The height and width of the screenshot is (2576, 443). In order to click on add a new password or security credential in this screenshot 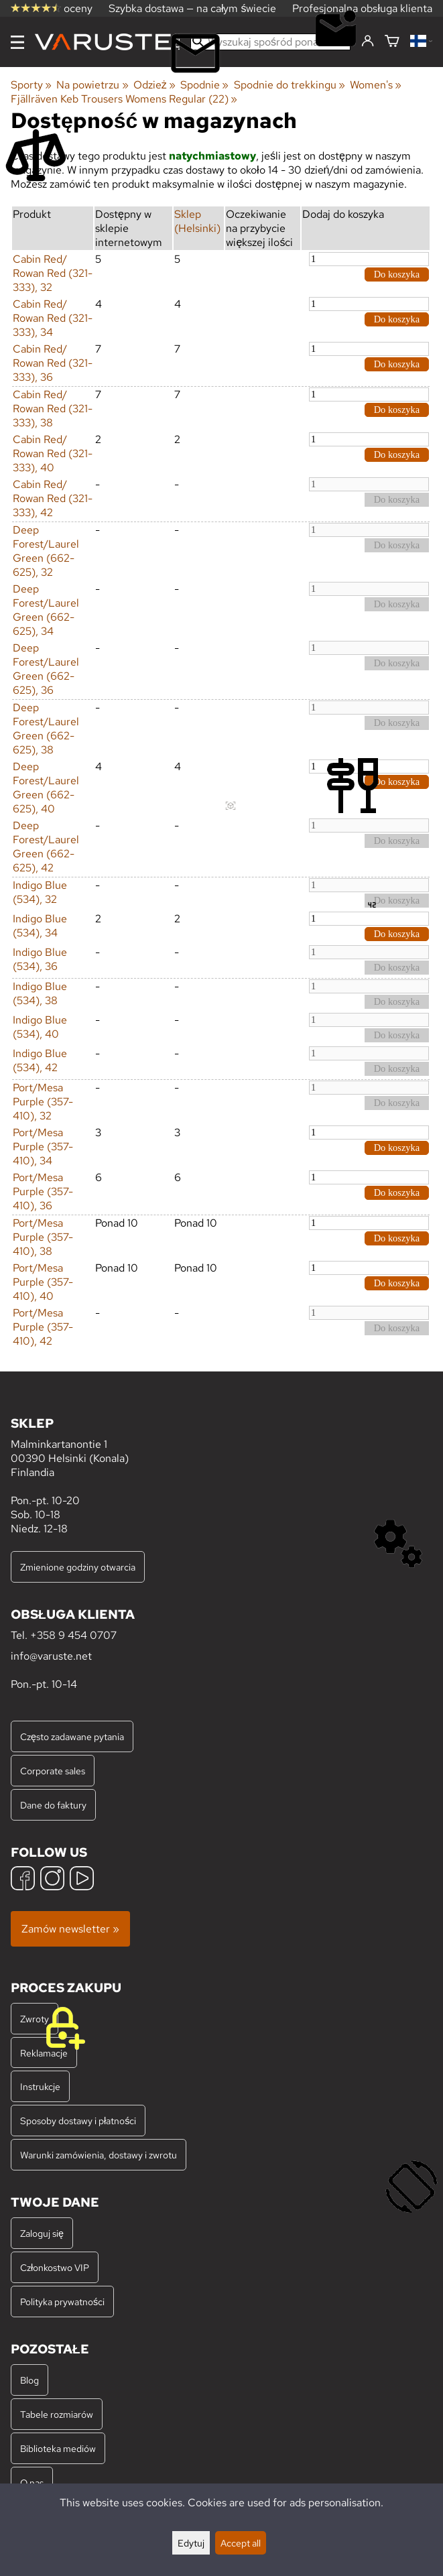, I will do `click(62, 2027)`.